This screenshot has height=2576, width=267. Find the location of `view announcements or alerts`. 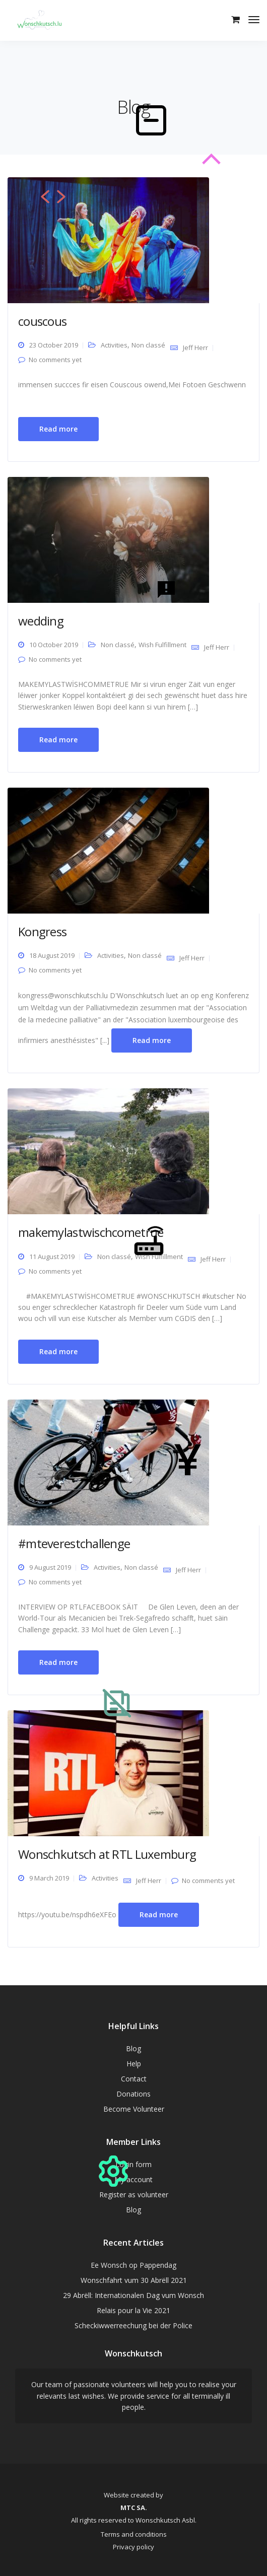

view announcements or alerts is located at coordinates (166, 590).